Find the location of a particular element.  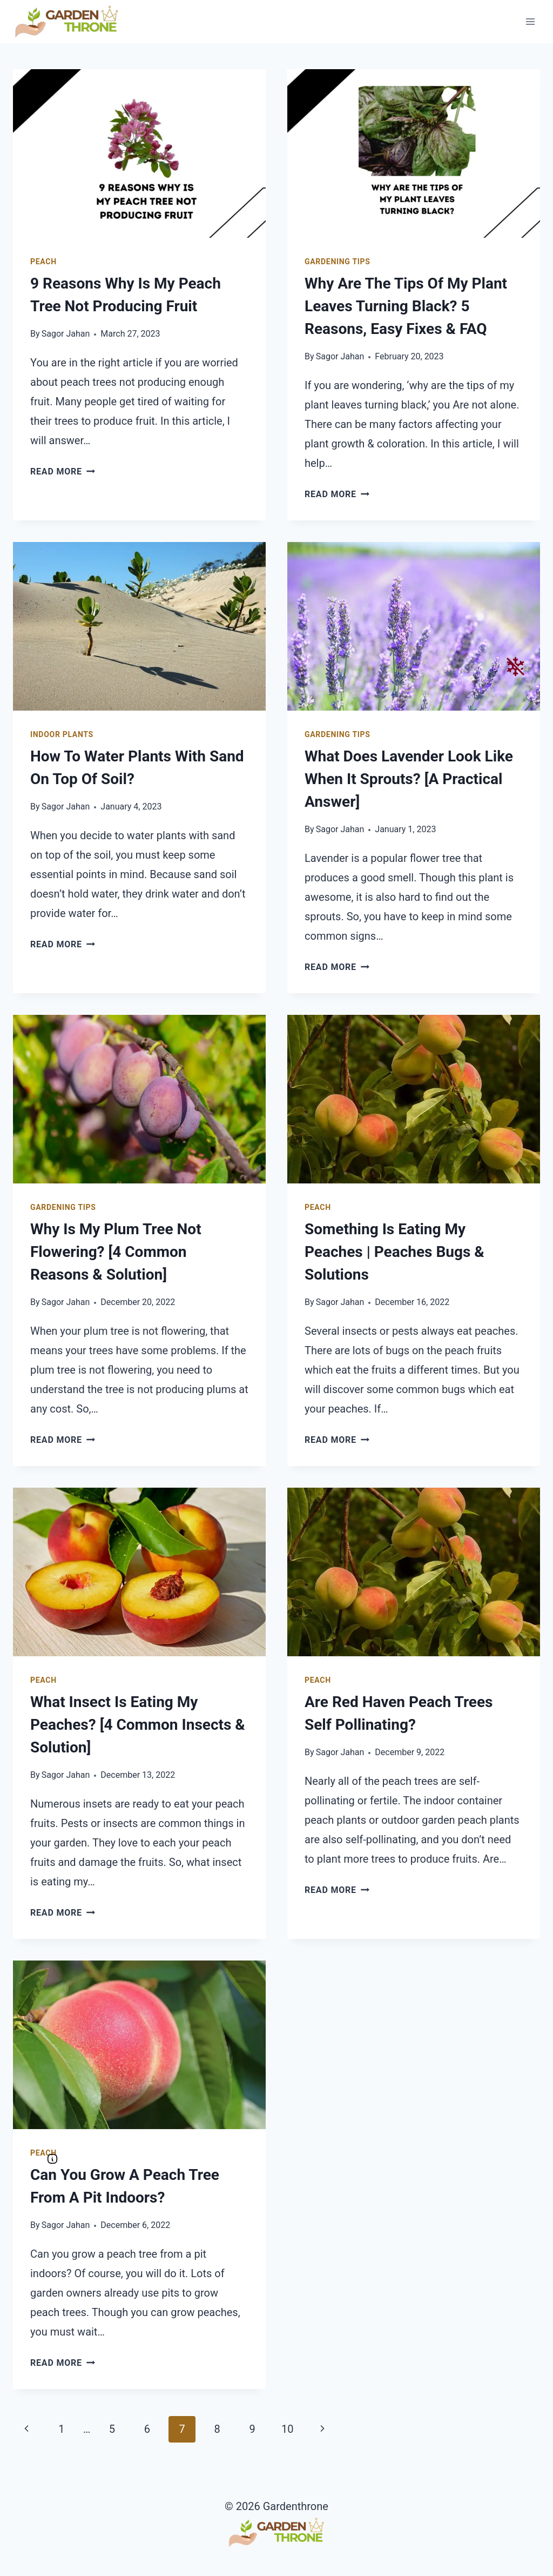

disable cooling or air conditioning mode is located at coordinates (515, 666).